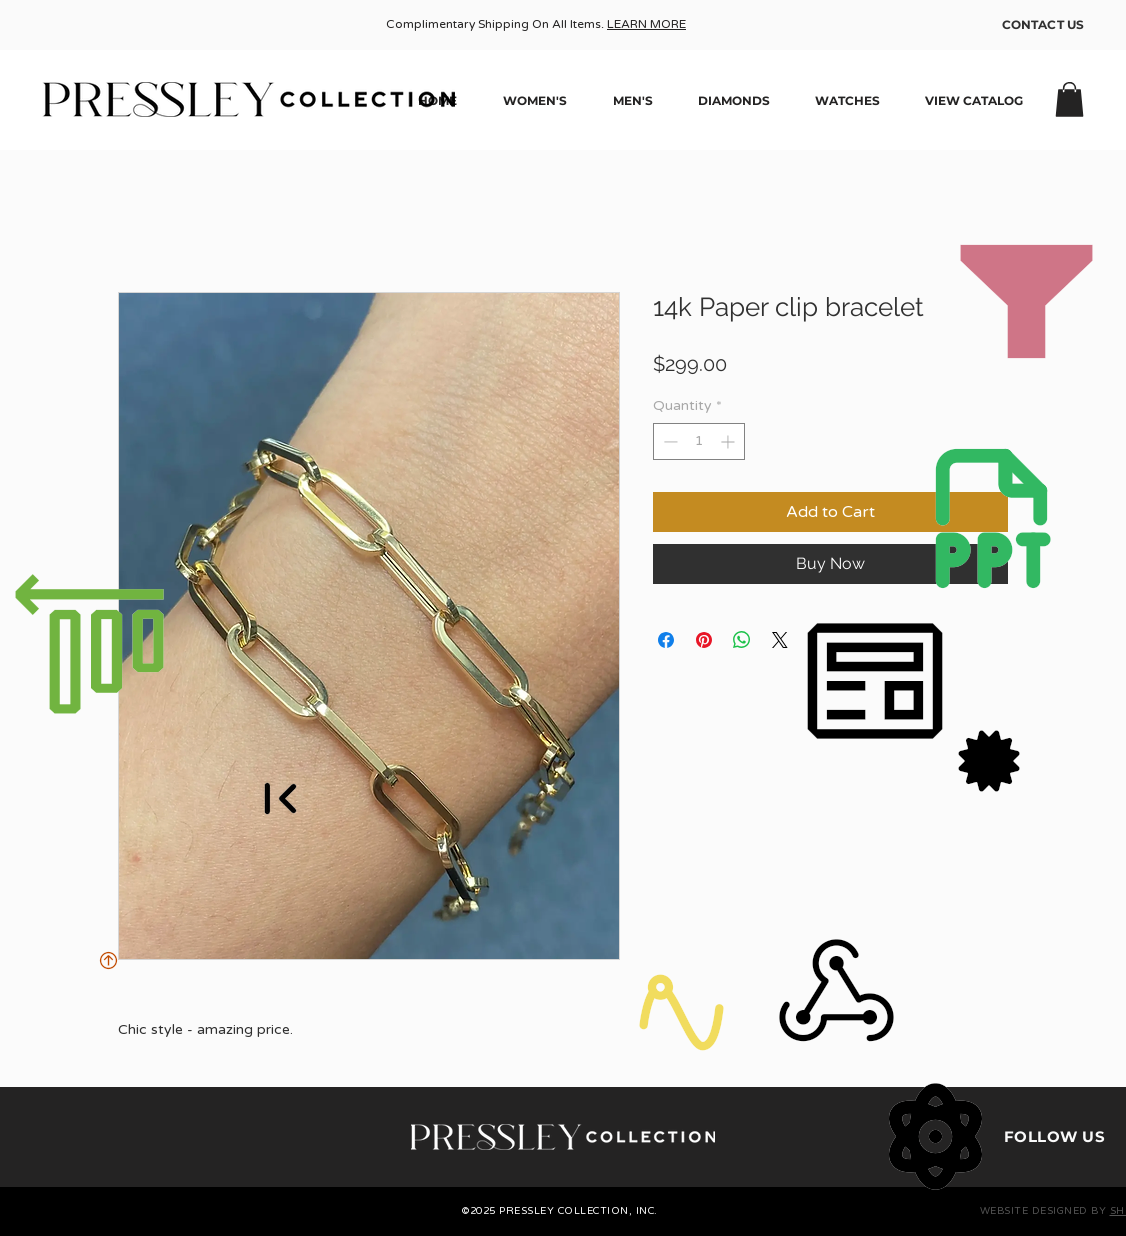  I want to click on access science or chemistry features, so click(935, 1136).